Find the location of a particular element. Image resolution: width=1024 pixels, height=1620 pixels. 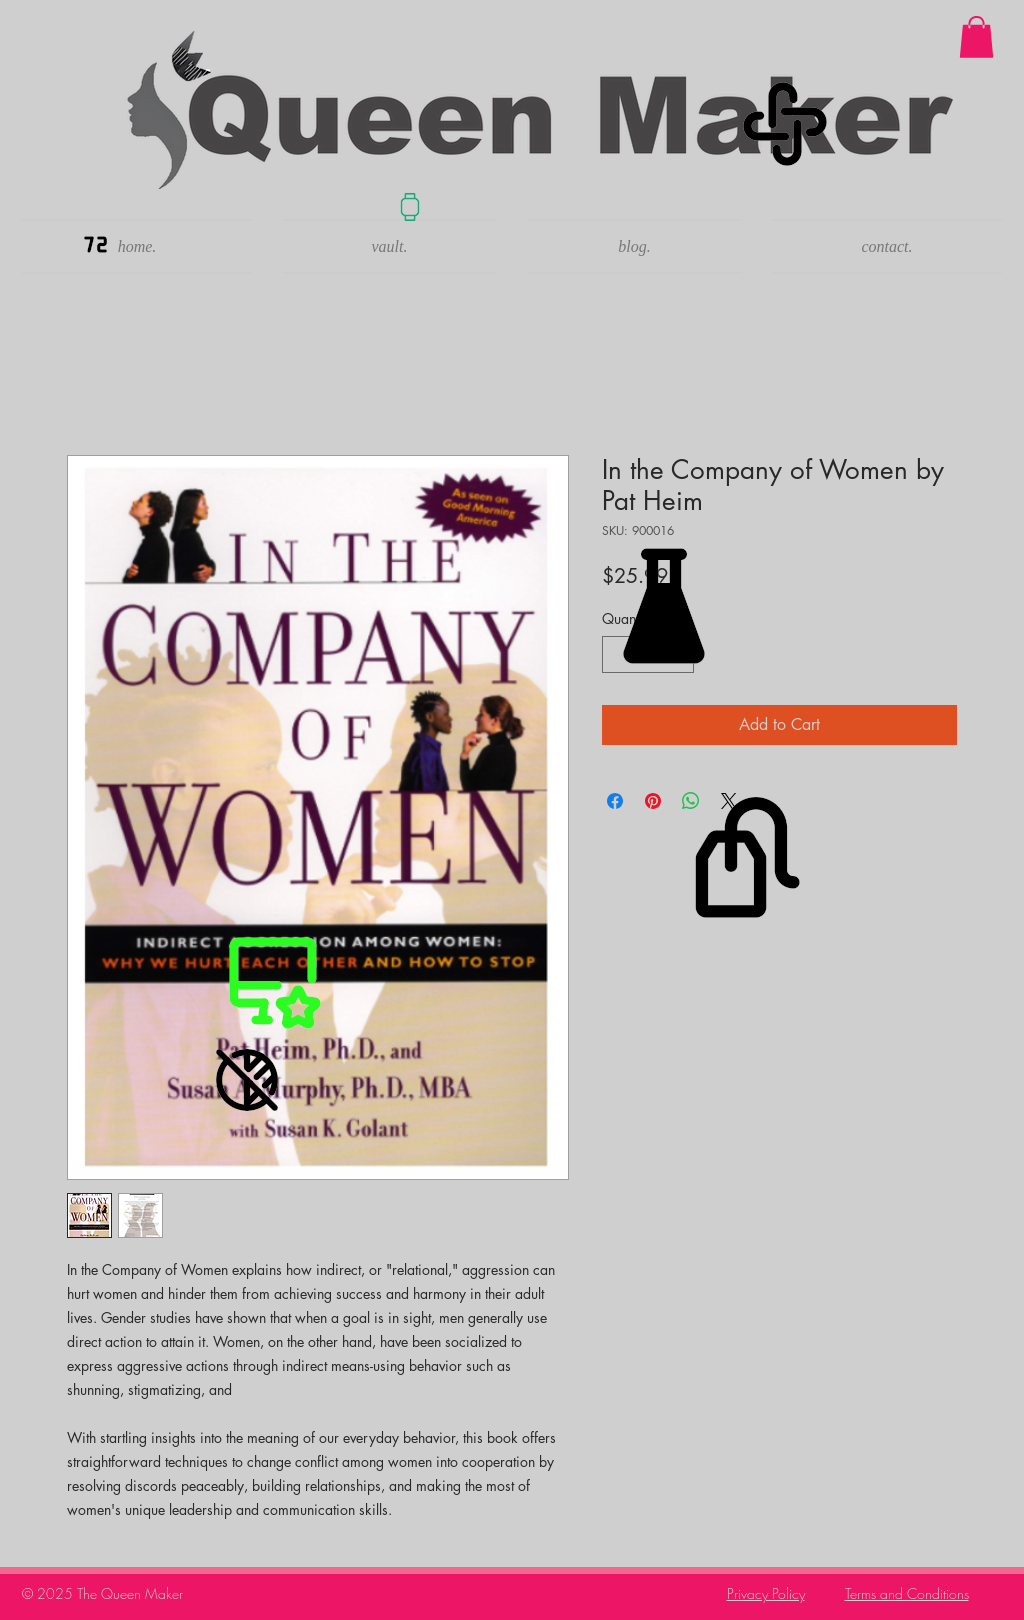

select tea or hot beverage option is located at coordinates (743, 861).